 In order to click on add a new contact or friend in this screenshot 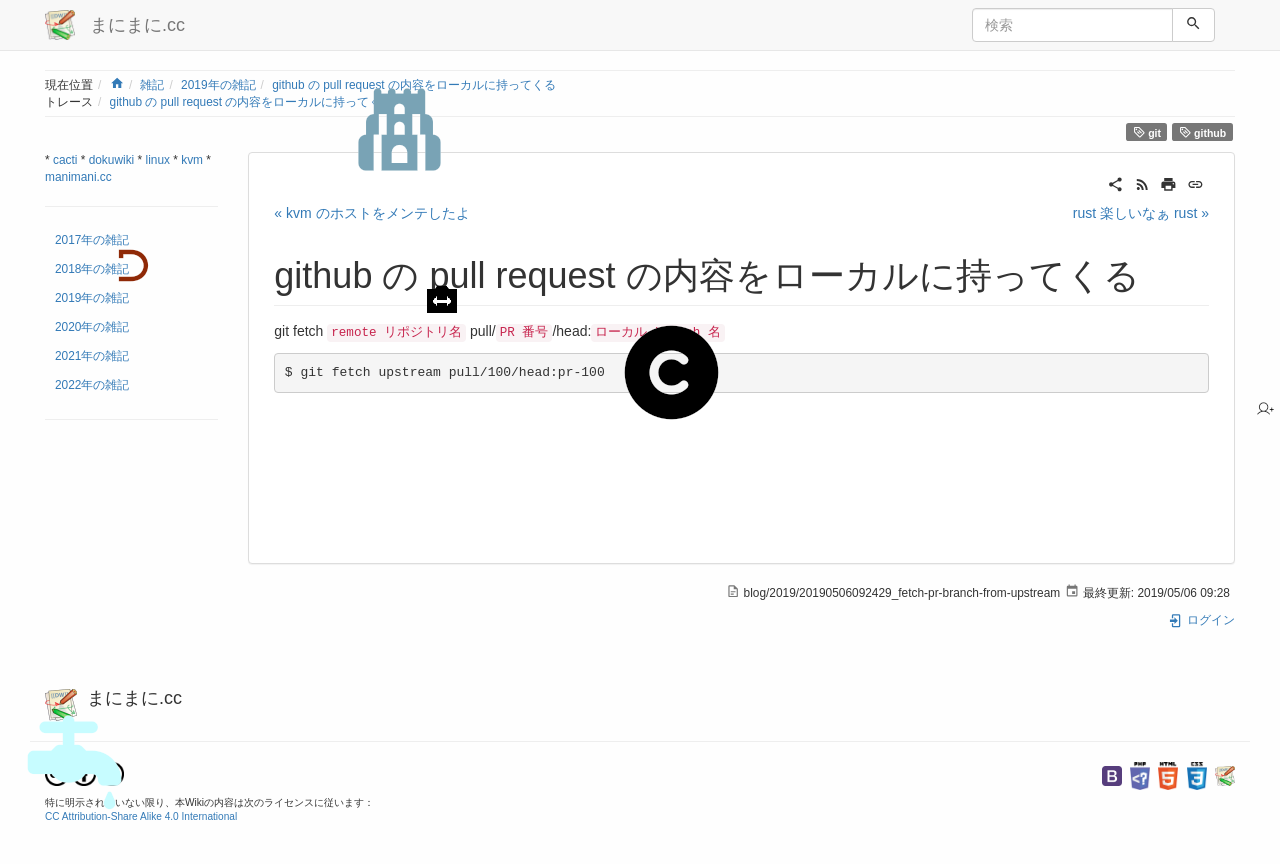, I will do `click(1265, 409)`.